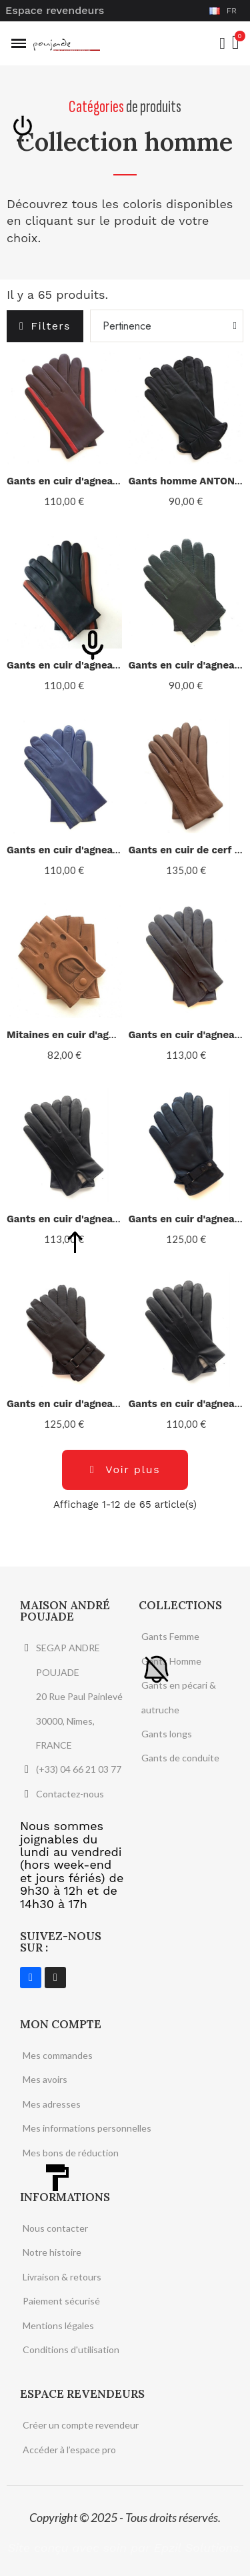  Describe the element at coordinates (57, 2178) in the screenshot. I see `apply formatting style to selected content` at that location.